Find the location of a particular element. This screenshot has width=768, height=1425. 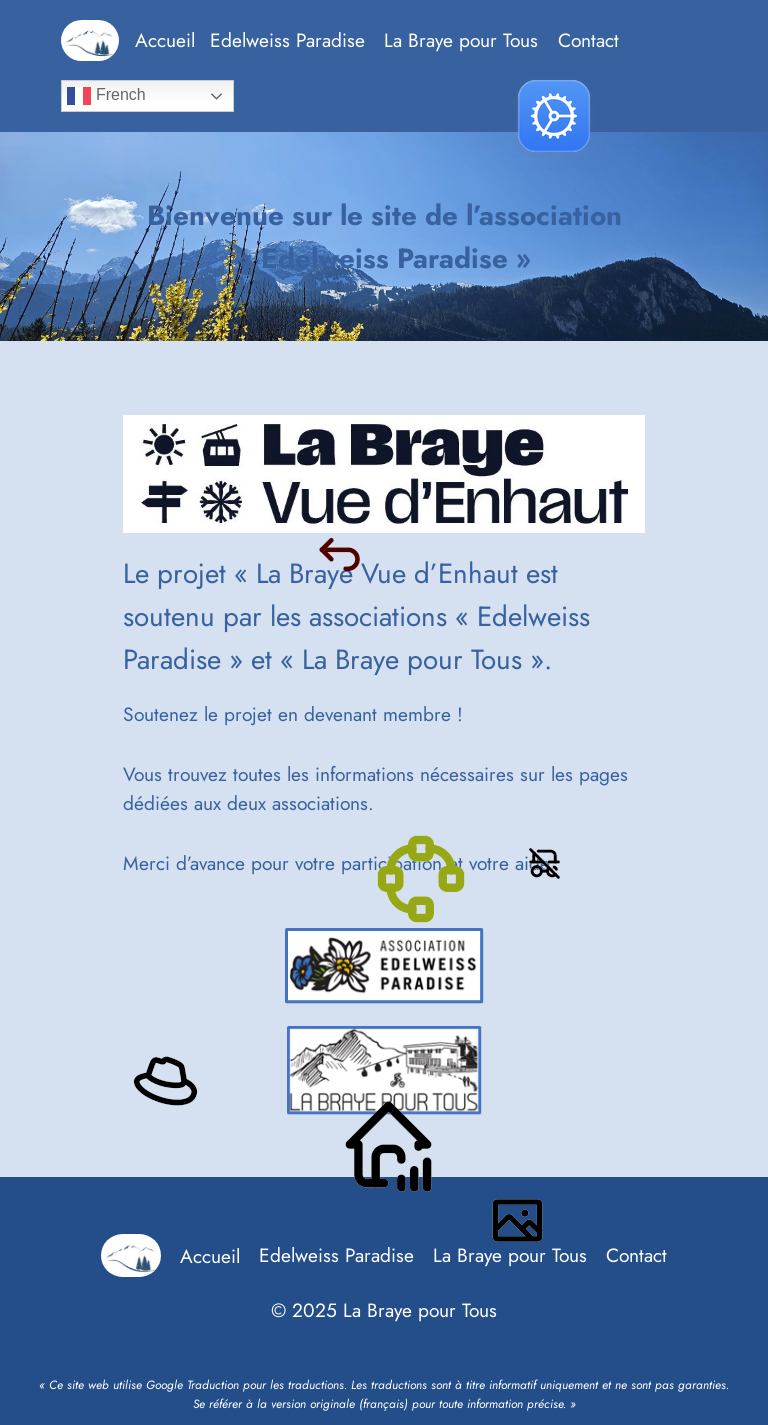

view or open an image file is located at coordinates (517, 1220).